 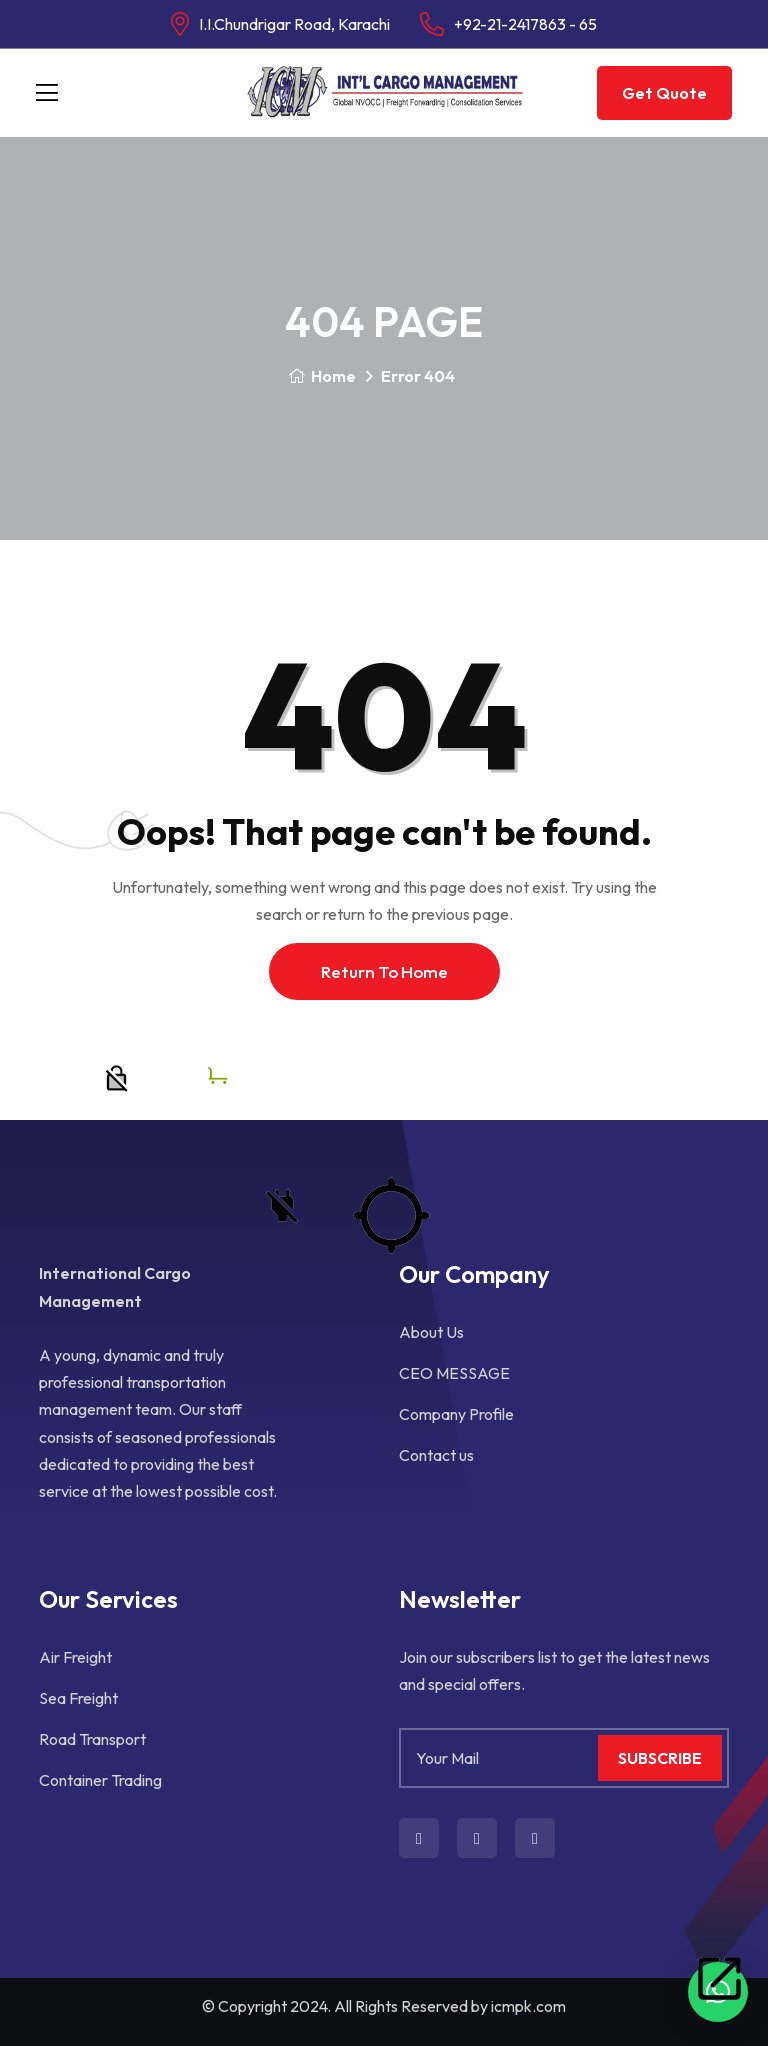 What do you see at coordinates (391, 1215) in the screenshot?
I see `searching for current location` at bounding box center [391, 1215].